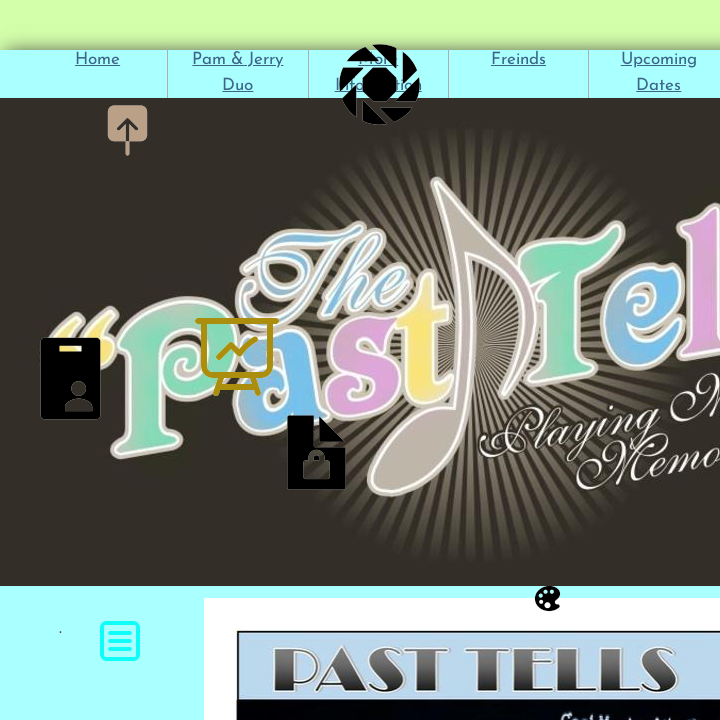 This screenshot has height=720, width=720. Describe the element at coordinates (127, 130) in the screenshot. I see `upload or push content to a server` at that location.